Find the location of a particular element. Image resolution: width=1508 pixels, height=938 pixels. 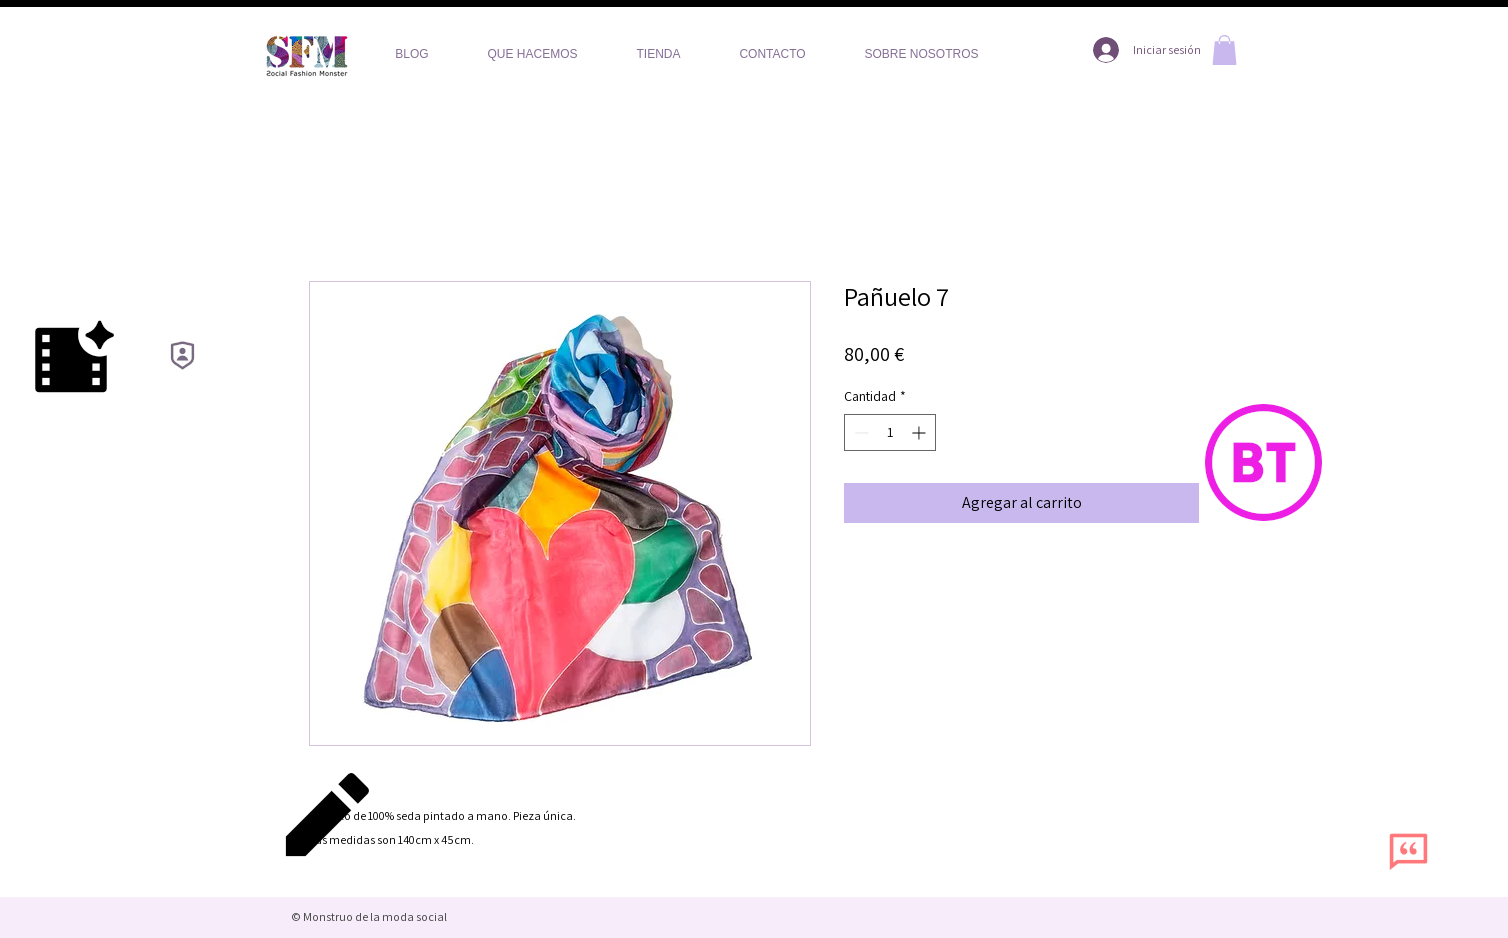

BT (British Telecom) company logo is located at coordinates (1263, 462).